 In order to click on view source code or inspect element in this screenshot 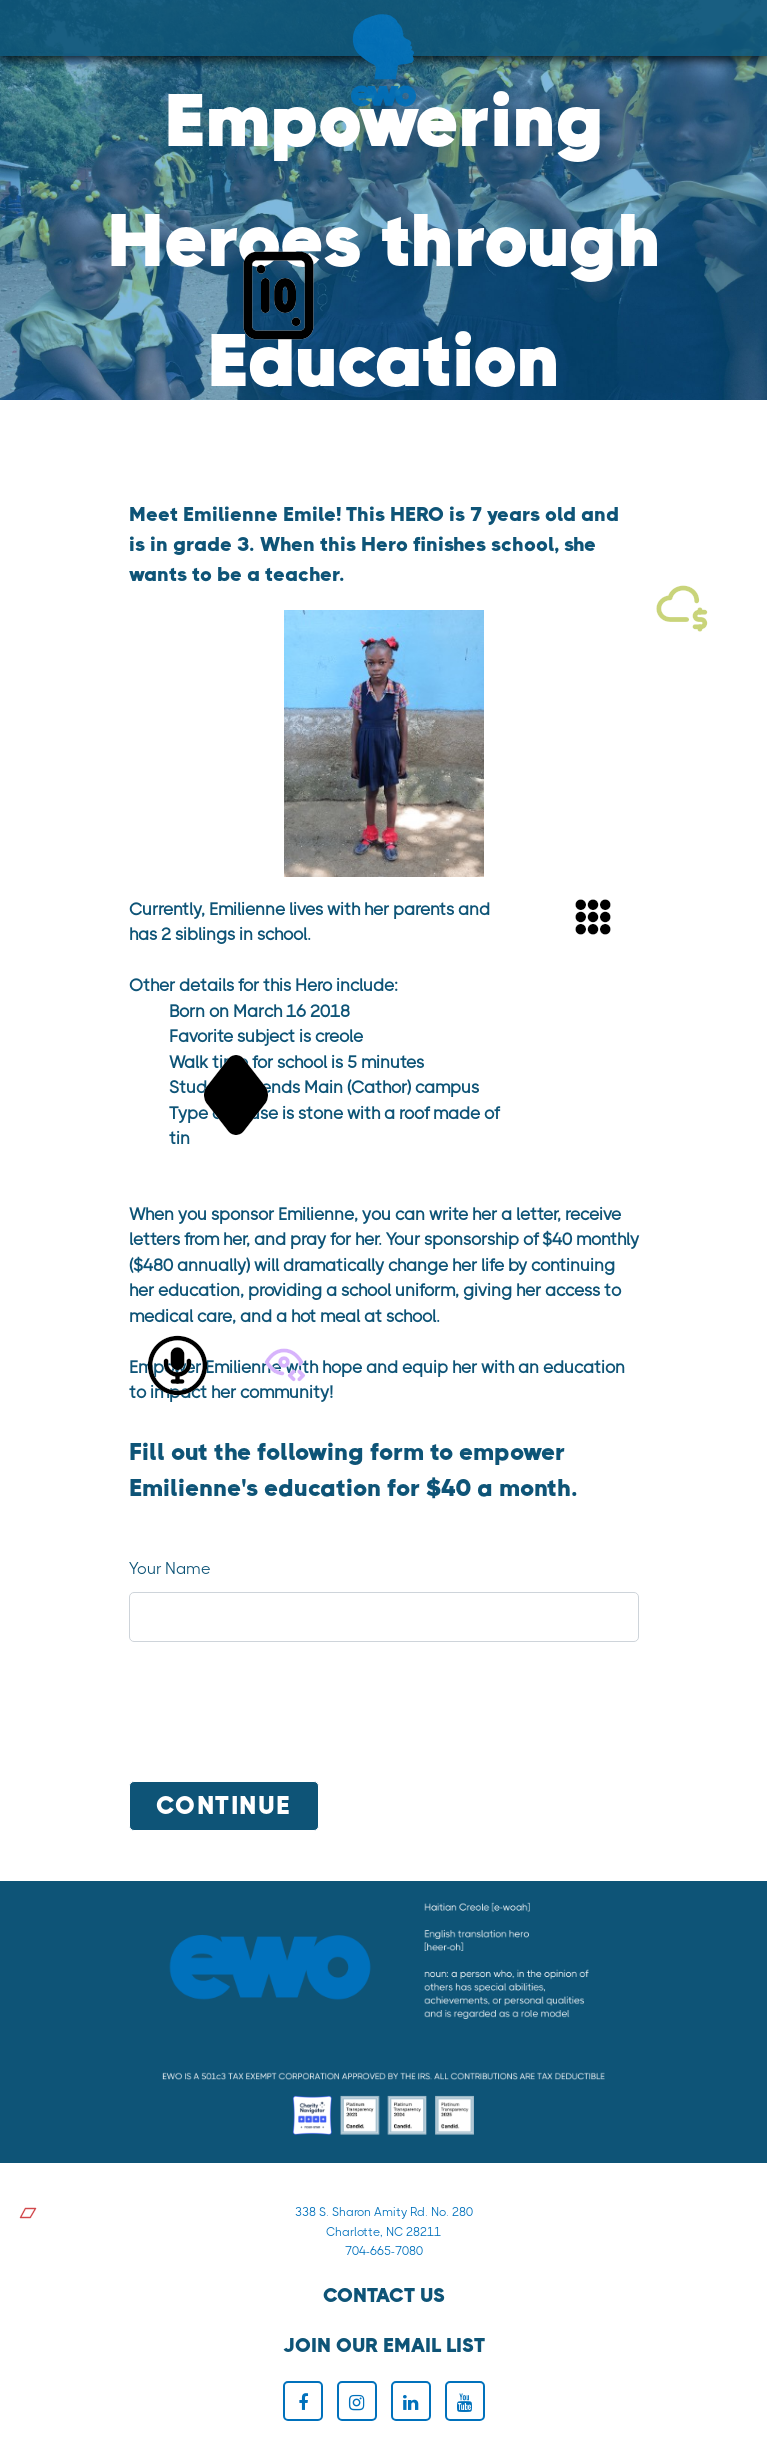, I will do `click(284, 1362)`.